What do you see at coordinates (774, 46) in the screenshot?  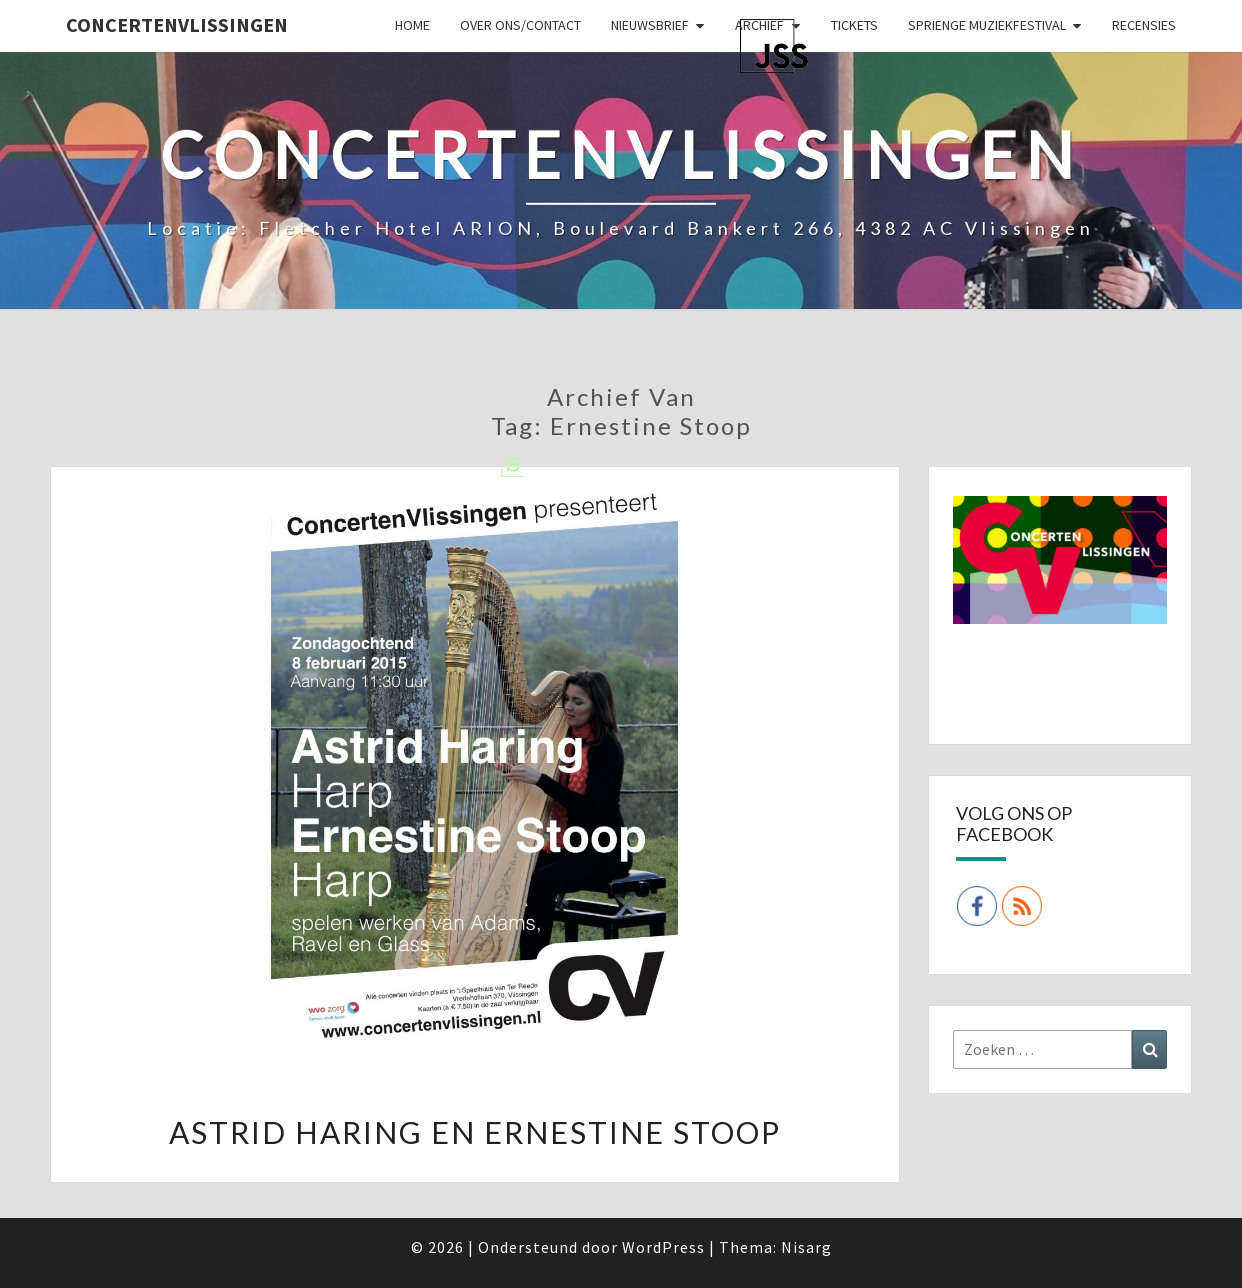 I see `JSS (JavaScript Style Sheets) library logo` at bounding box center [774, 46].